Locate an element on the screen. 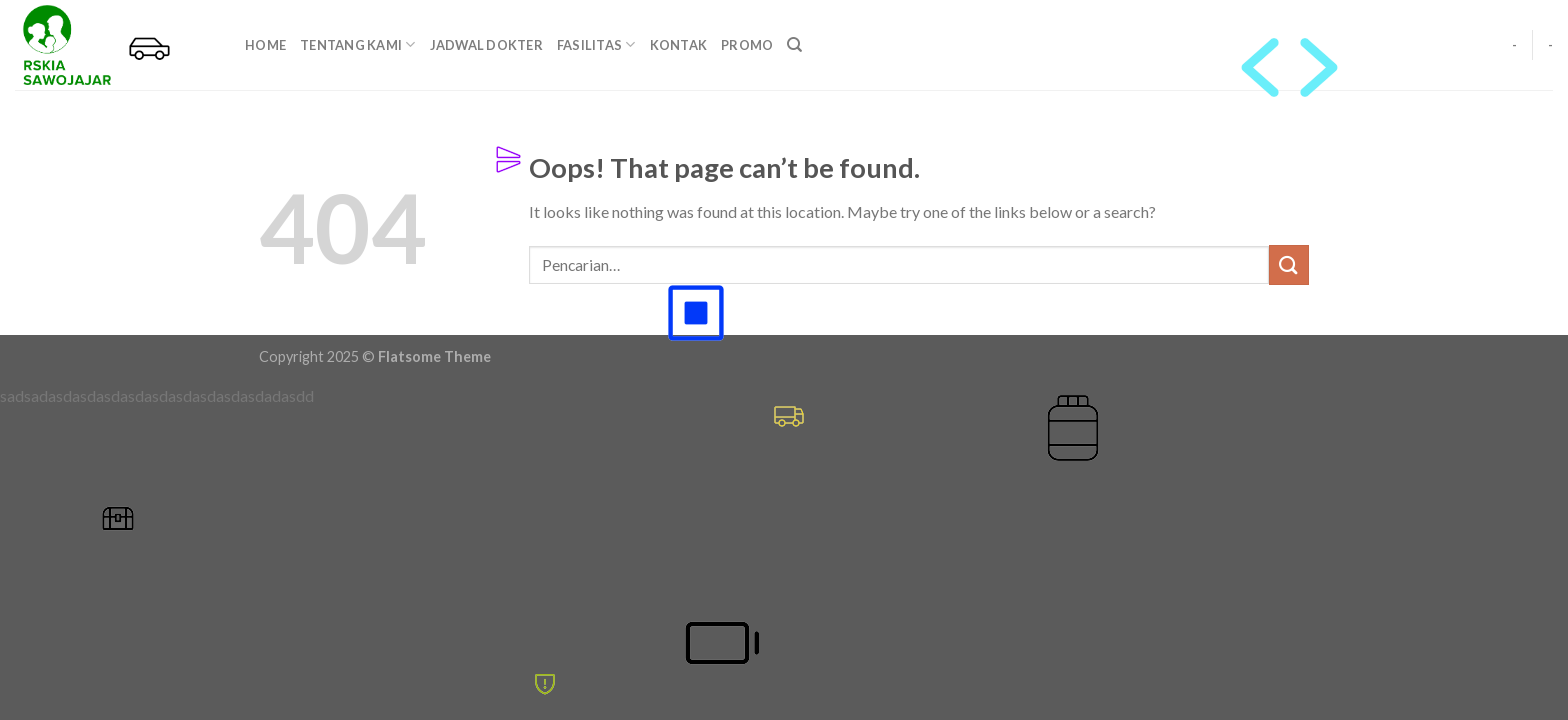 Image resolution: width=1568 pixels, height=720 pixels. access vehicle or car-related settings is located at coordinates (149, 47).